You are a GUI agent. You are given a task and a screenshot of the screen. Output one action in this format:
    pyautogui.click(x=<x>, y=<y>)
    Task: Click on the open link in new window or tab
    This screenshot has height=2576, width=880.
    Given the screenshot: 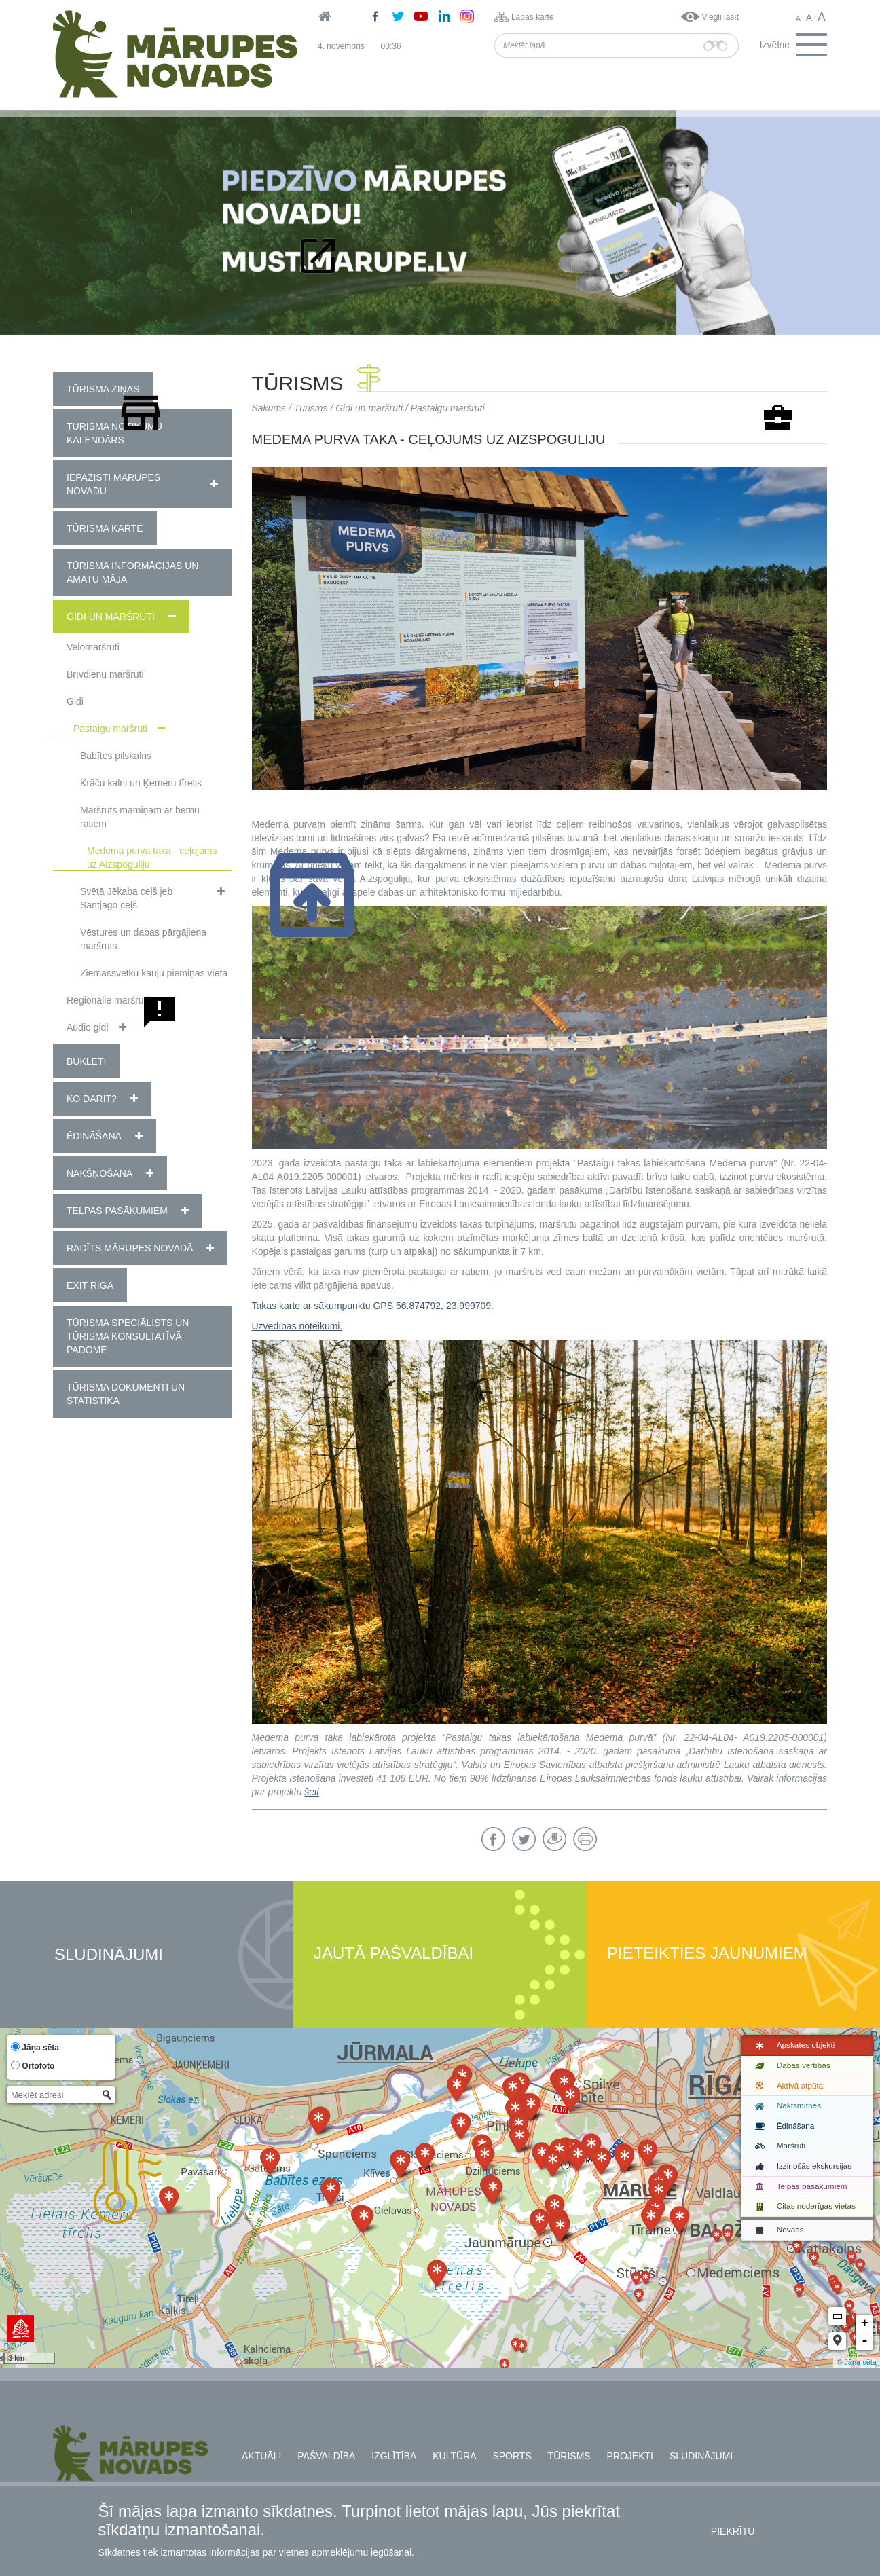 What is the action you would take?
    pyautogui.click(x=318, y=256)
    